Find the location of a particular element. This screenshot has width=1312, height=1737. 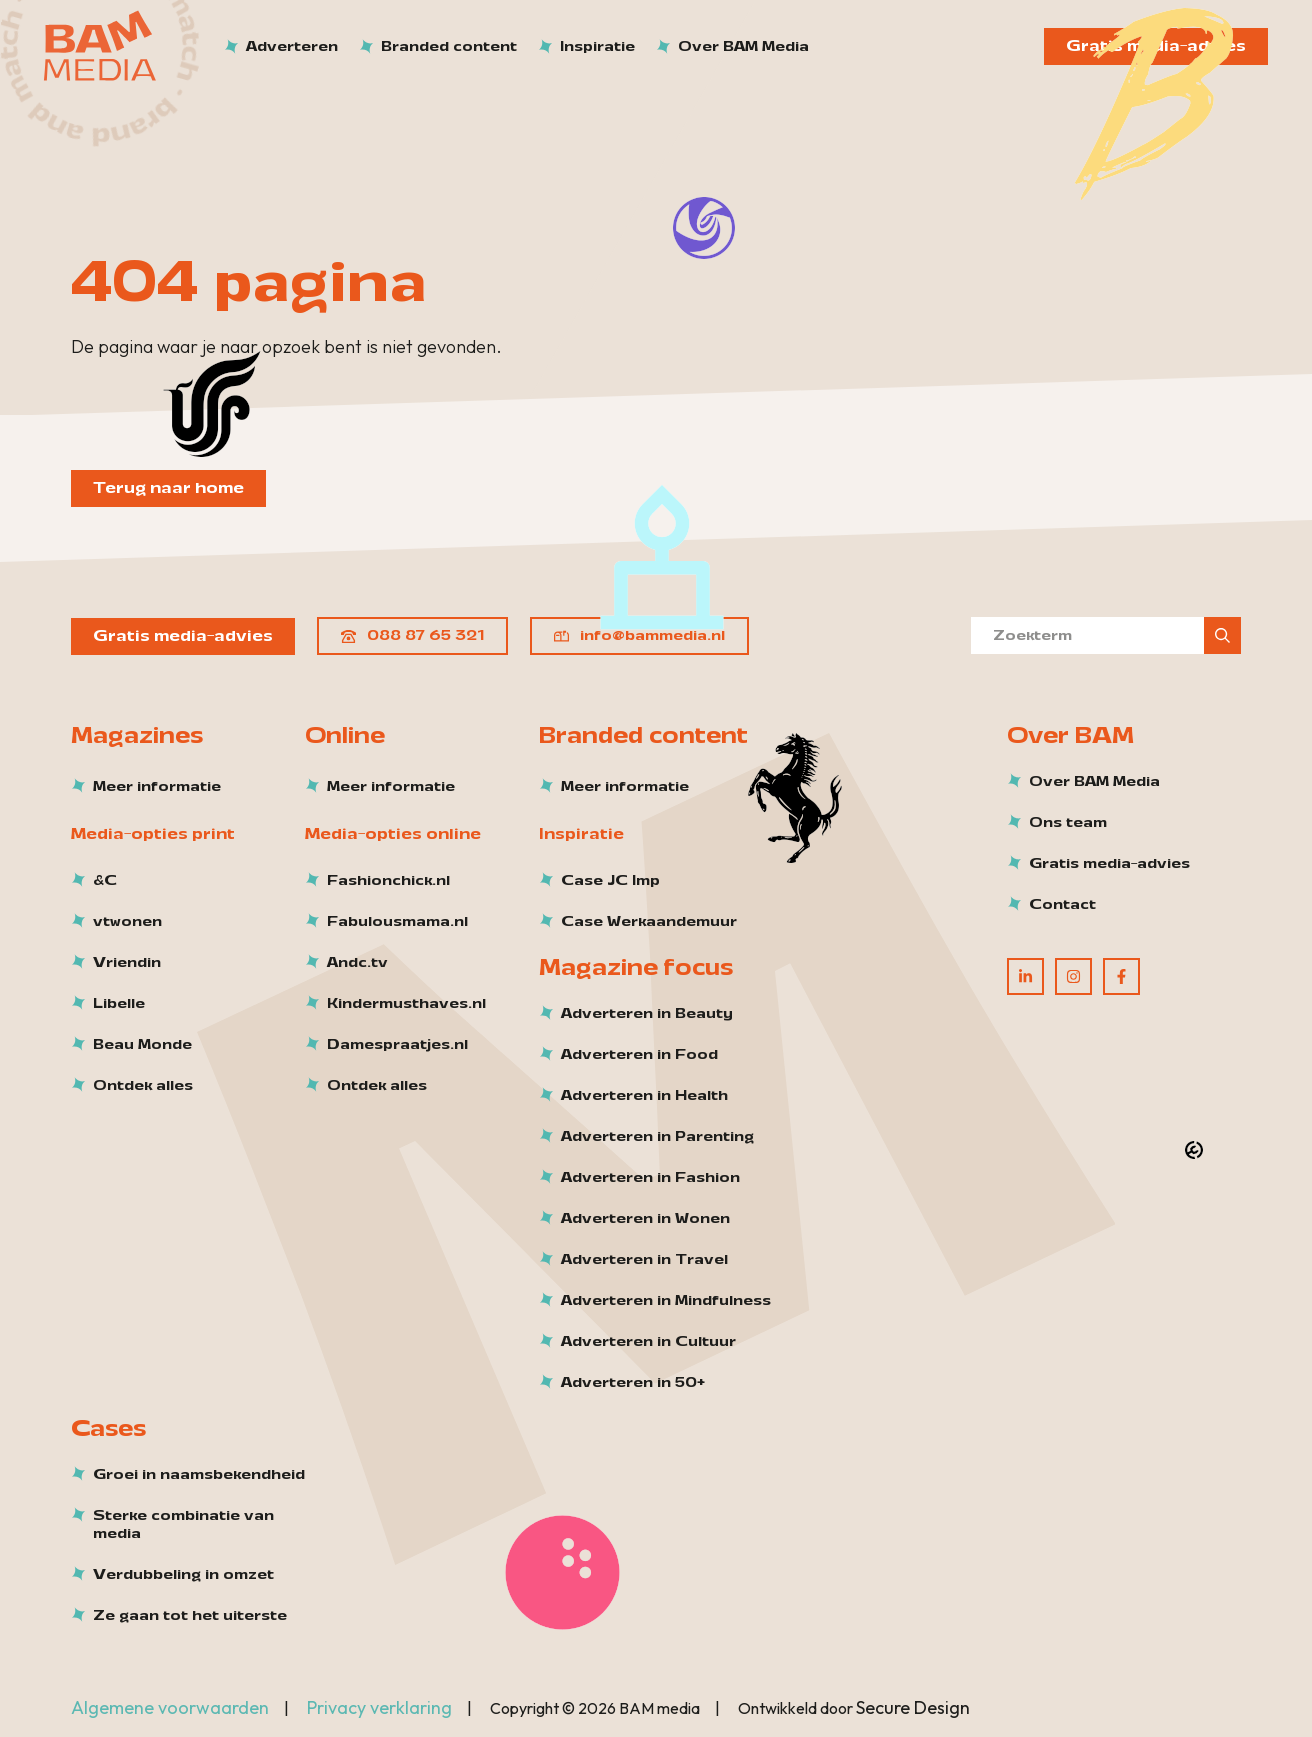

babel javascript compiler logo is located at coordinates (1154, 104).